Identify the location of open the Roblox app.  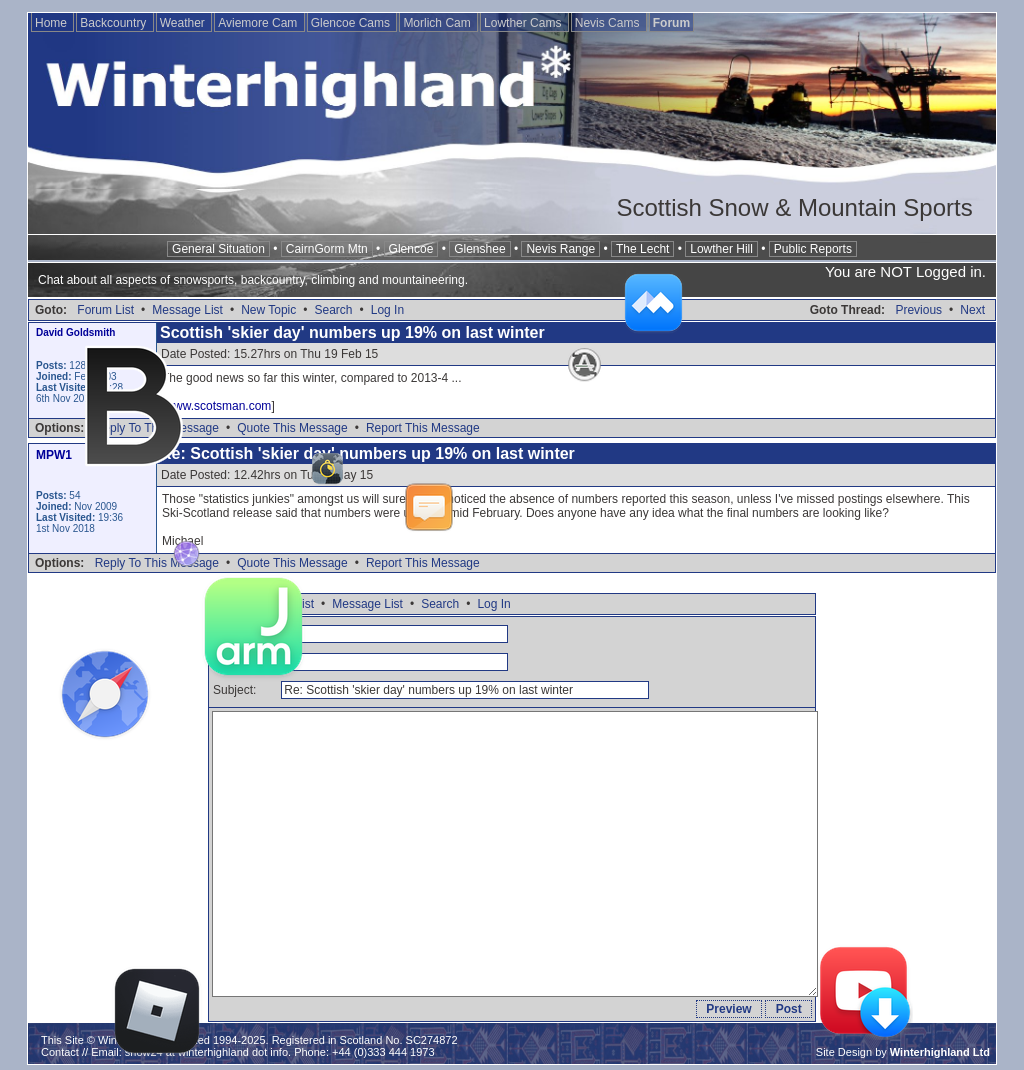
(157, 1011).